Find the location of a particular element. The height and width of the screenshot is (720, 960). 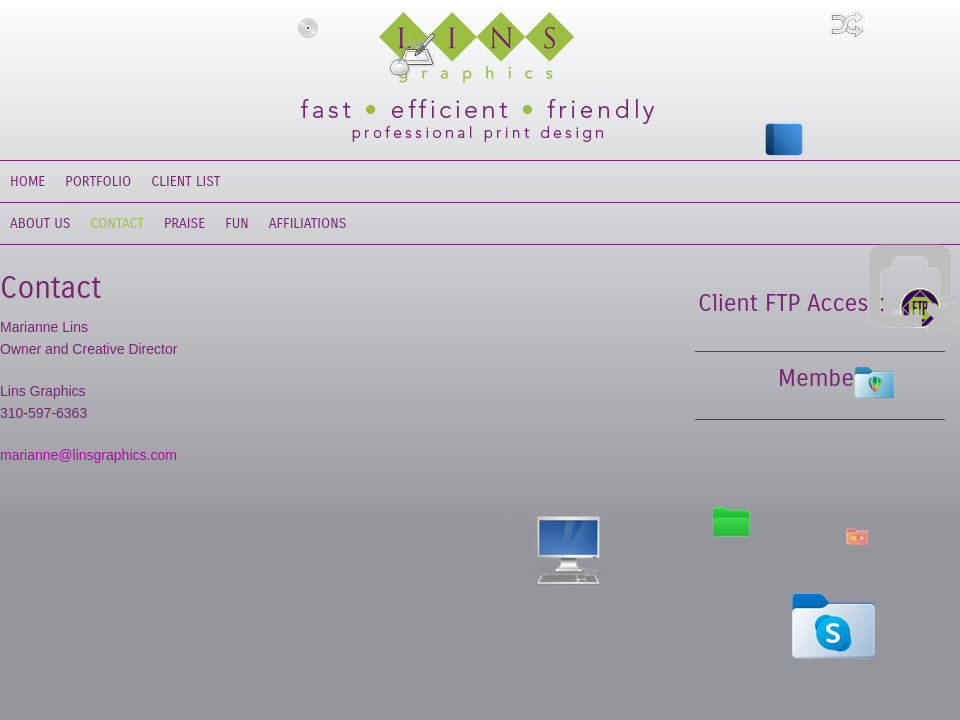

shuffle playlist or music queue is located at coordinates (848, 24).